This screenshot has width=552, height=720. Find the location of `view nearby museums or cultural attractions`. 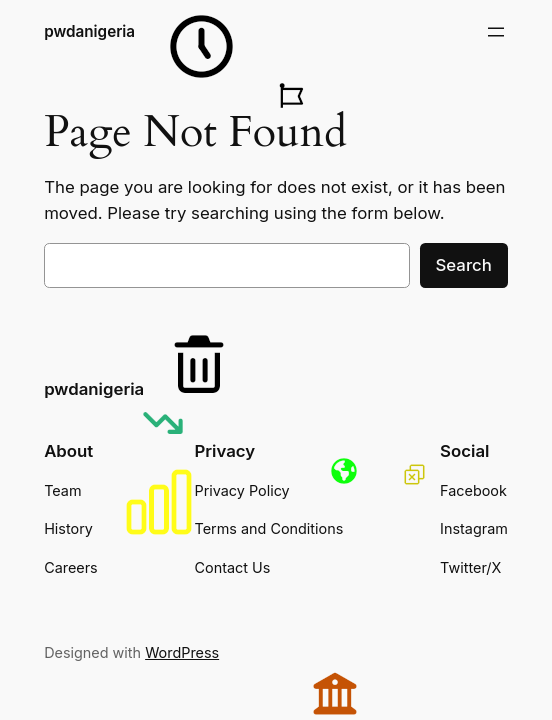

view nearby museums or cultural attractions is located at coordinates (335, 693).